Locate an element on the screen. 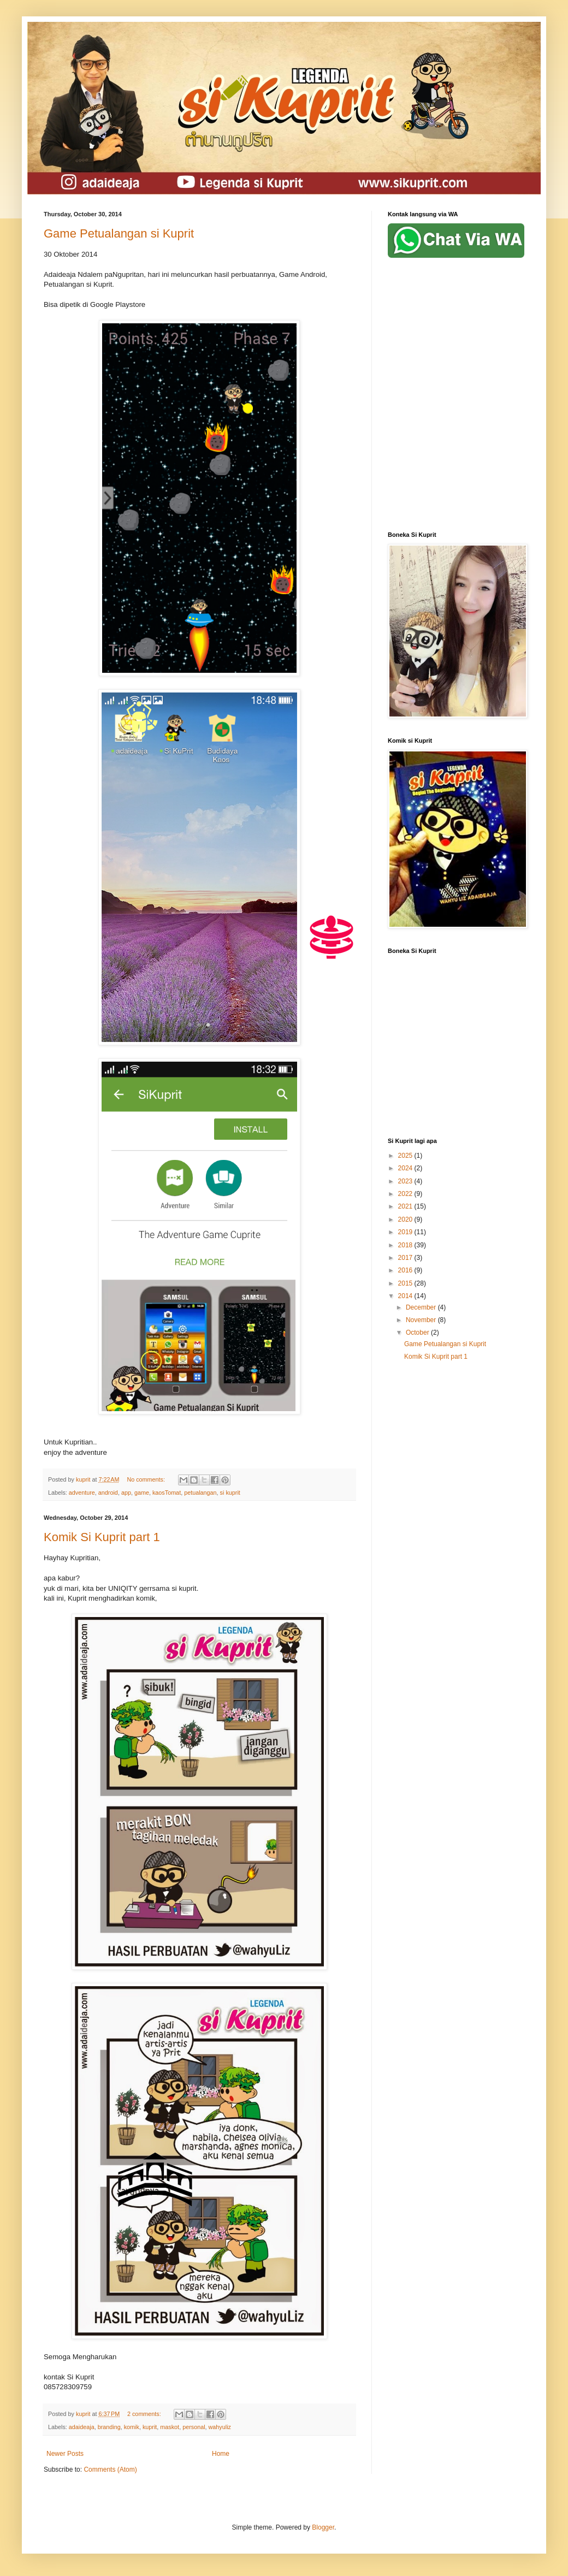 The image size is (568, 2576). explore Venice or Italian landmarks is located at coordinates (155, 2187).